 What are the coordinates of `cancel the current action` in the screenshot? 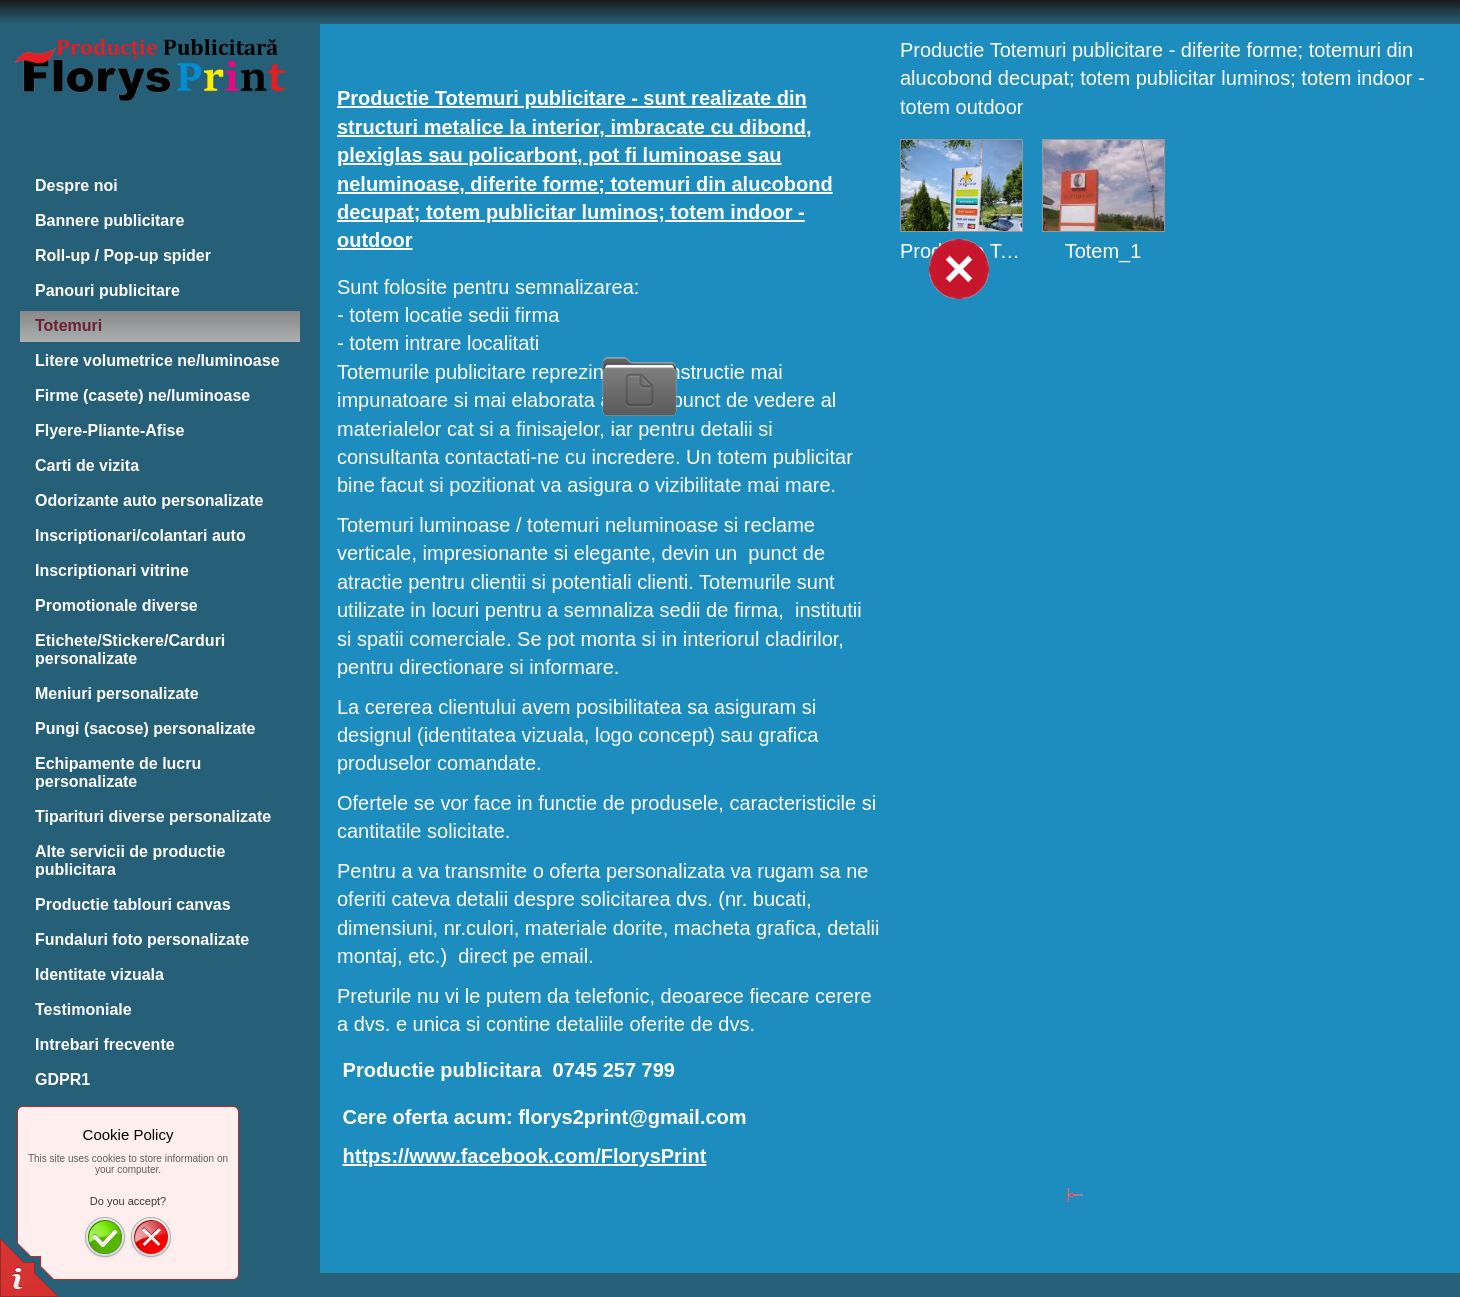 It's located at (959, 269).